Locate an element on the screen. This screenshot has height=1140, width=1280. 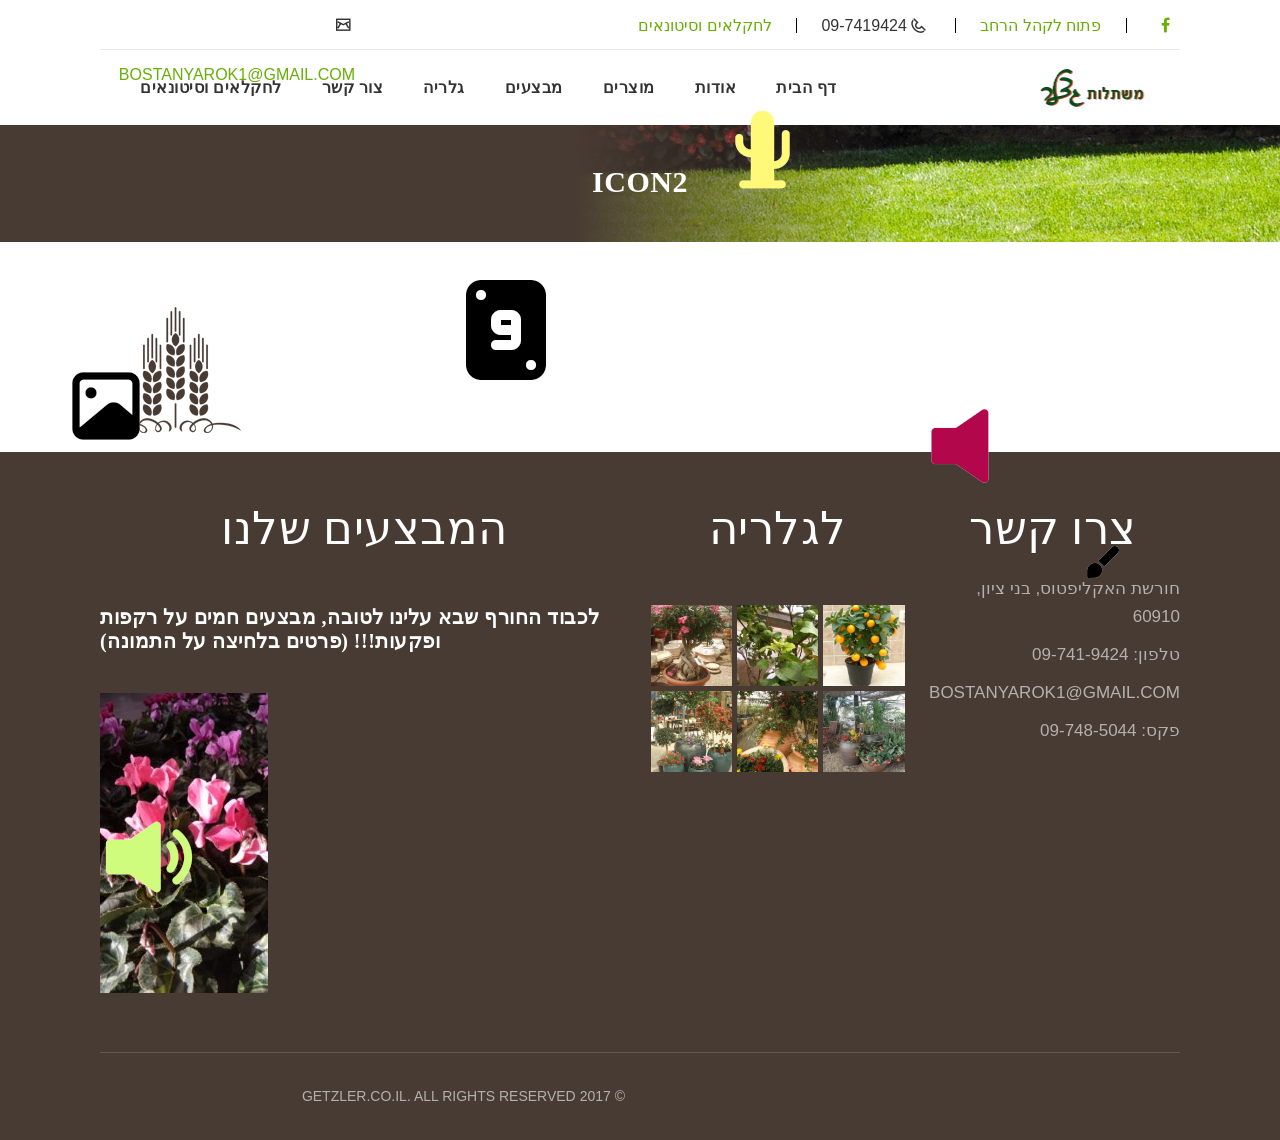
indicates desert or arid climate conditions is located at coordinates (762, 149).